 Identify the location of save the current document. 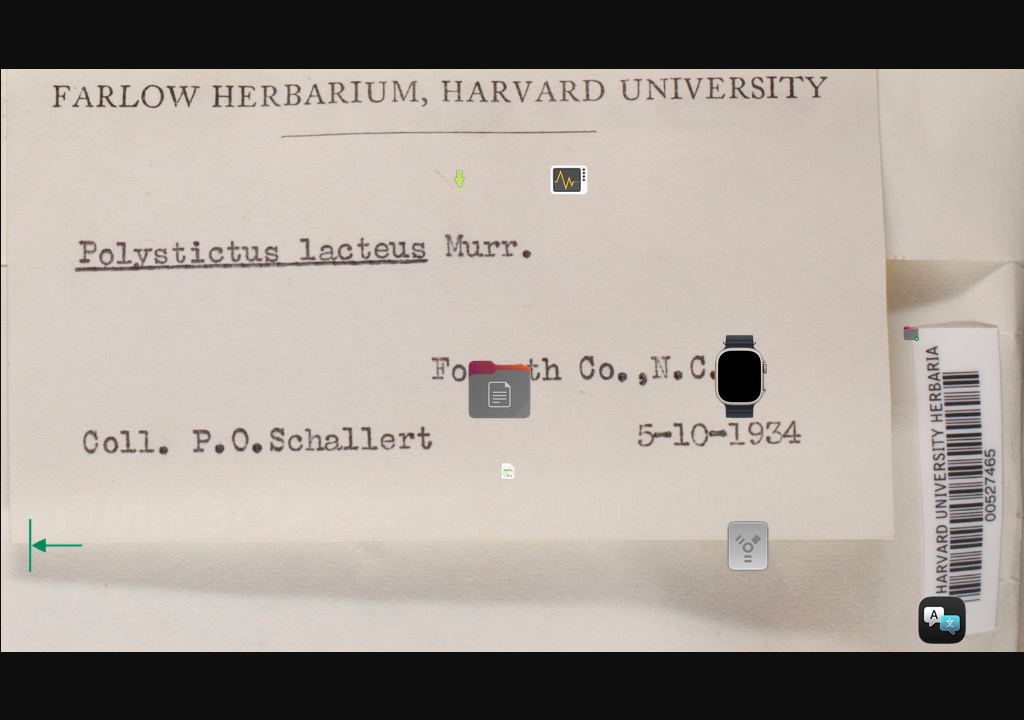
(459, 179).